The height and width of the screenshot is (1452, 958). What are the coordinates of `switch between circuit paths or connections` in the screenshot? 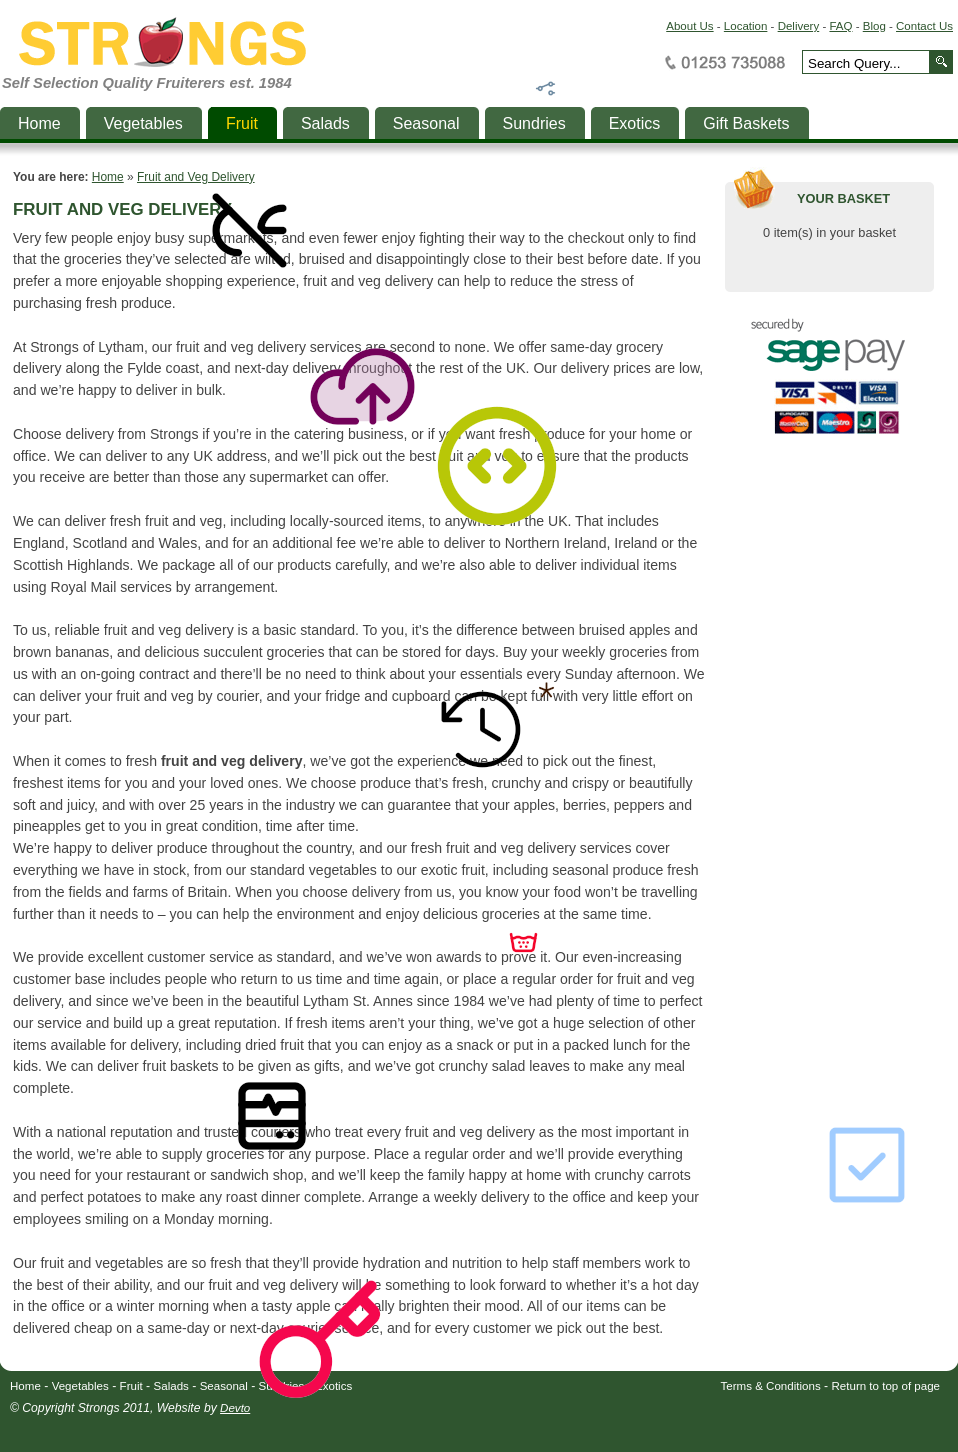 It's located at (545, 88).